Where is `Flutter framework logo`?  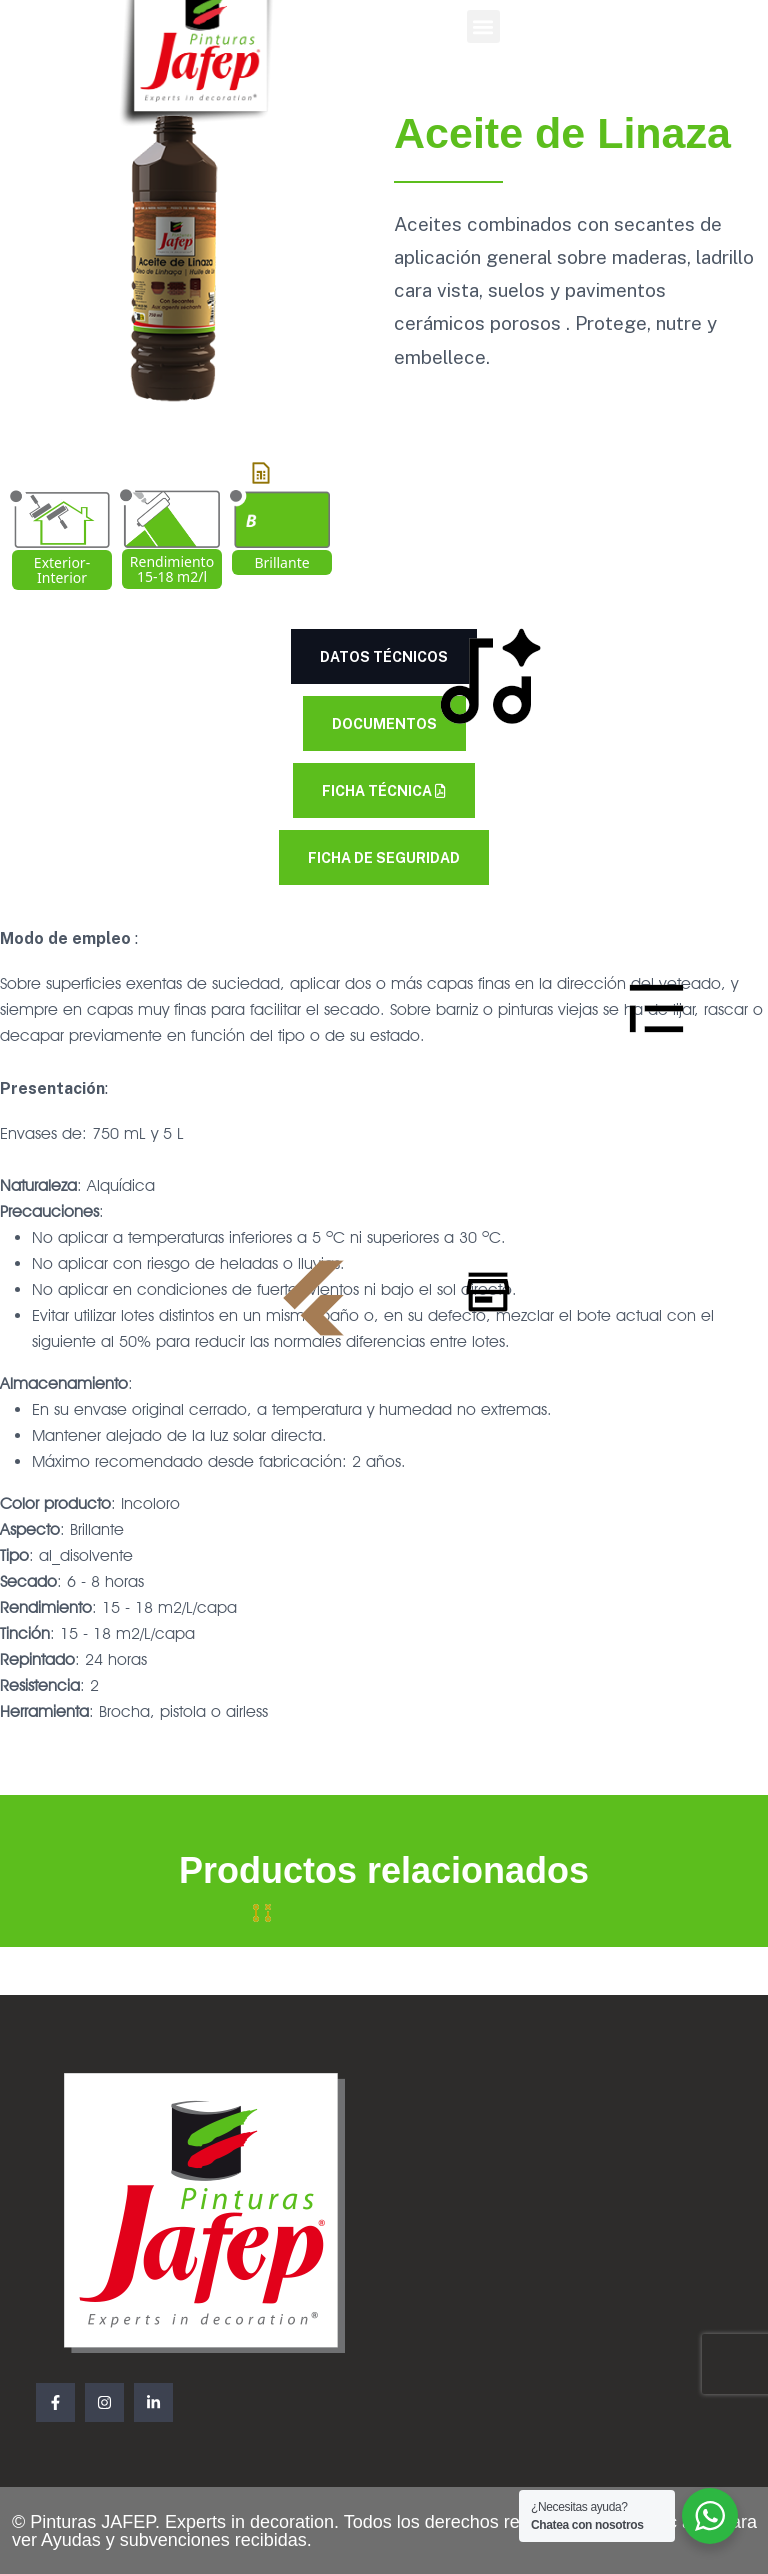 Flutter framework logo is located at coordinates (315, 1298).